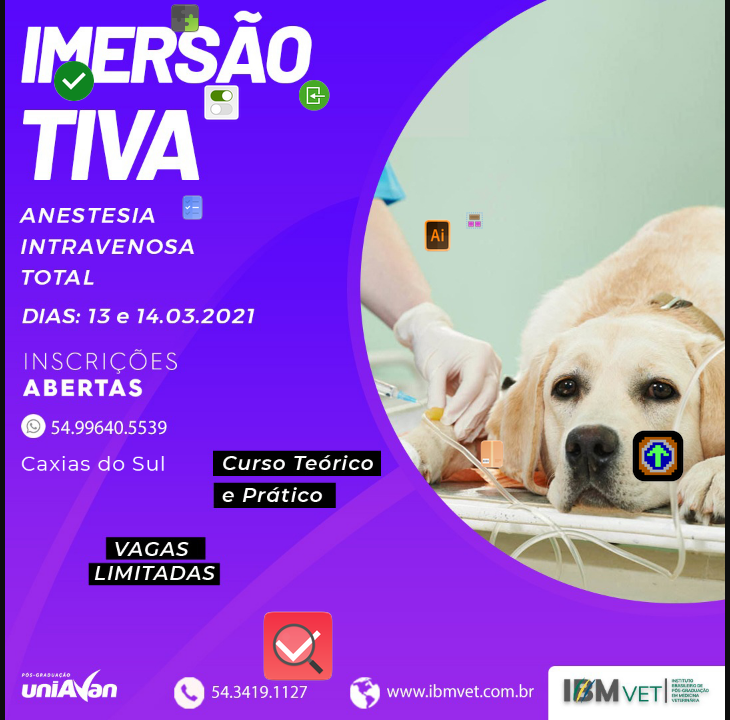 The image size is (730, 720). I want to click on log out of the current session, so click(314, 95).